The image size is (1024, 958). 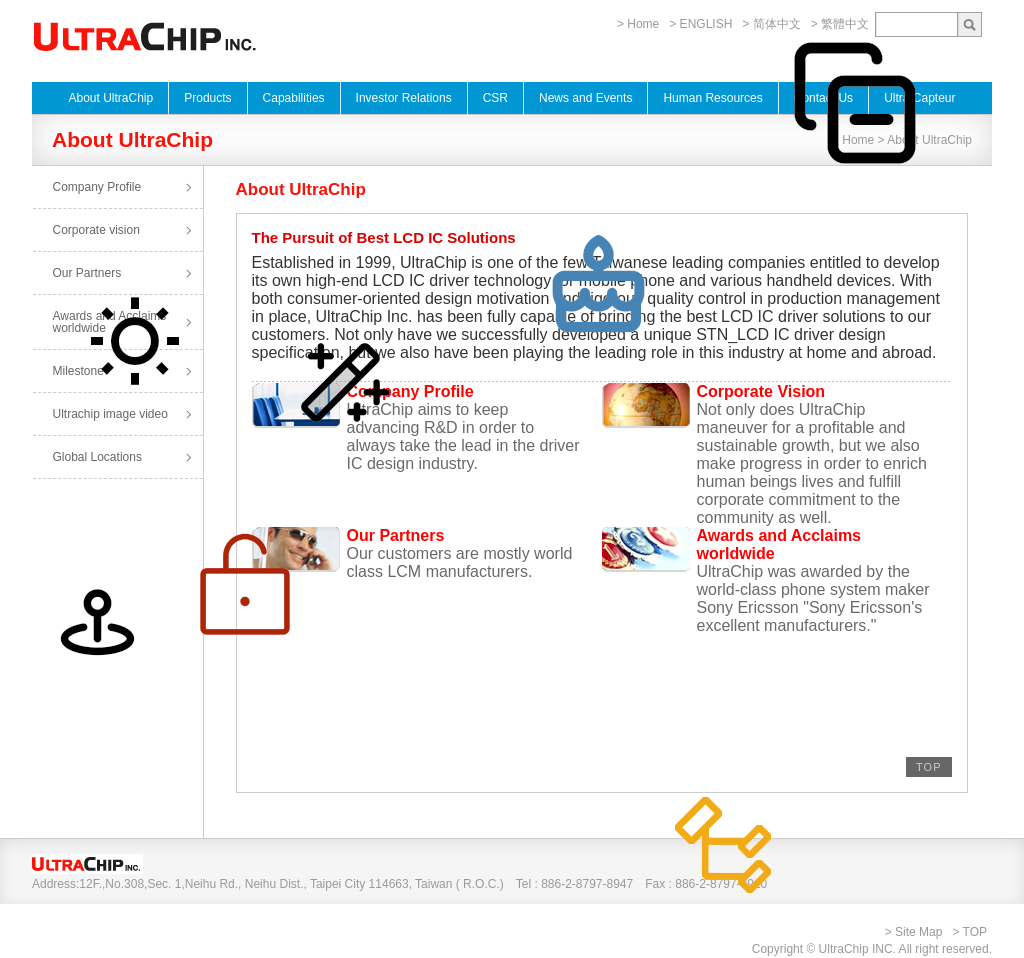 What do you see at coordinates (97, 623) in the screenshot?
I see `mark a location on the map` at bounding box center [97, 623].